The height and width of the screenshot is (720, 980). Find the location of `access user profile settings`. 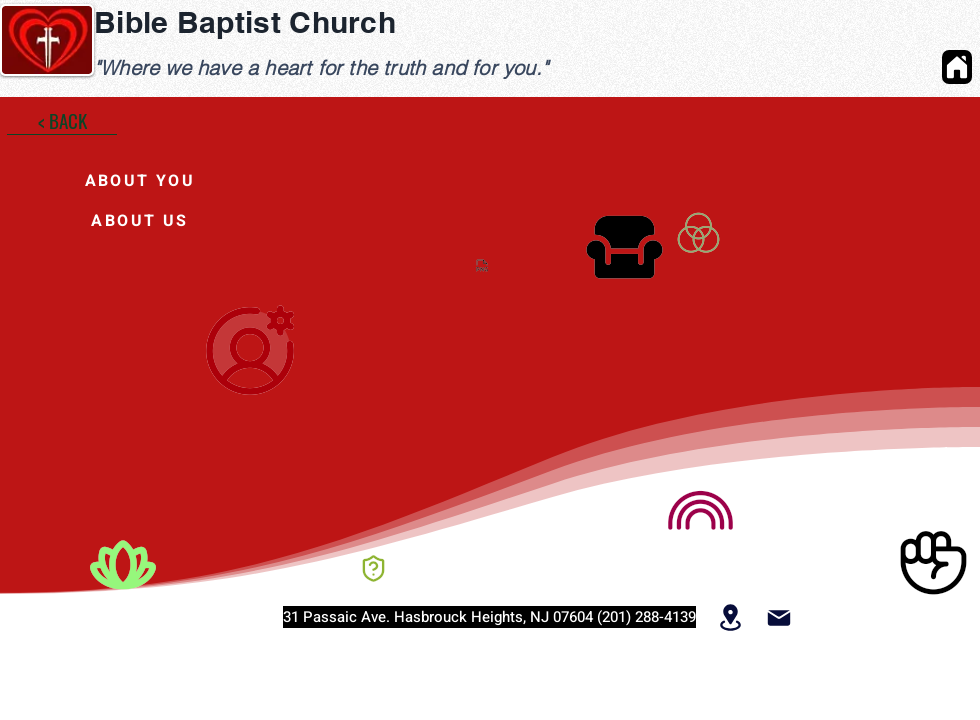

access user profile settings is located at coordinates (250, 351).